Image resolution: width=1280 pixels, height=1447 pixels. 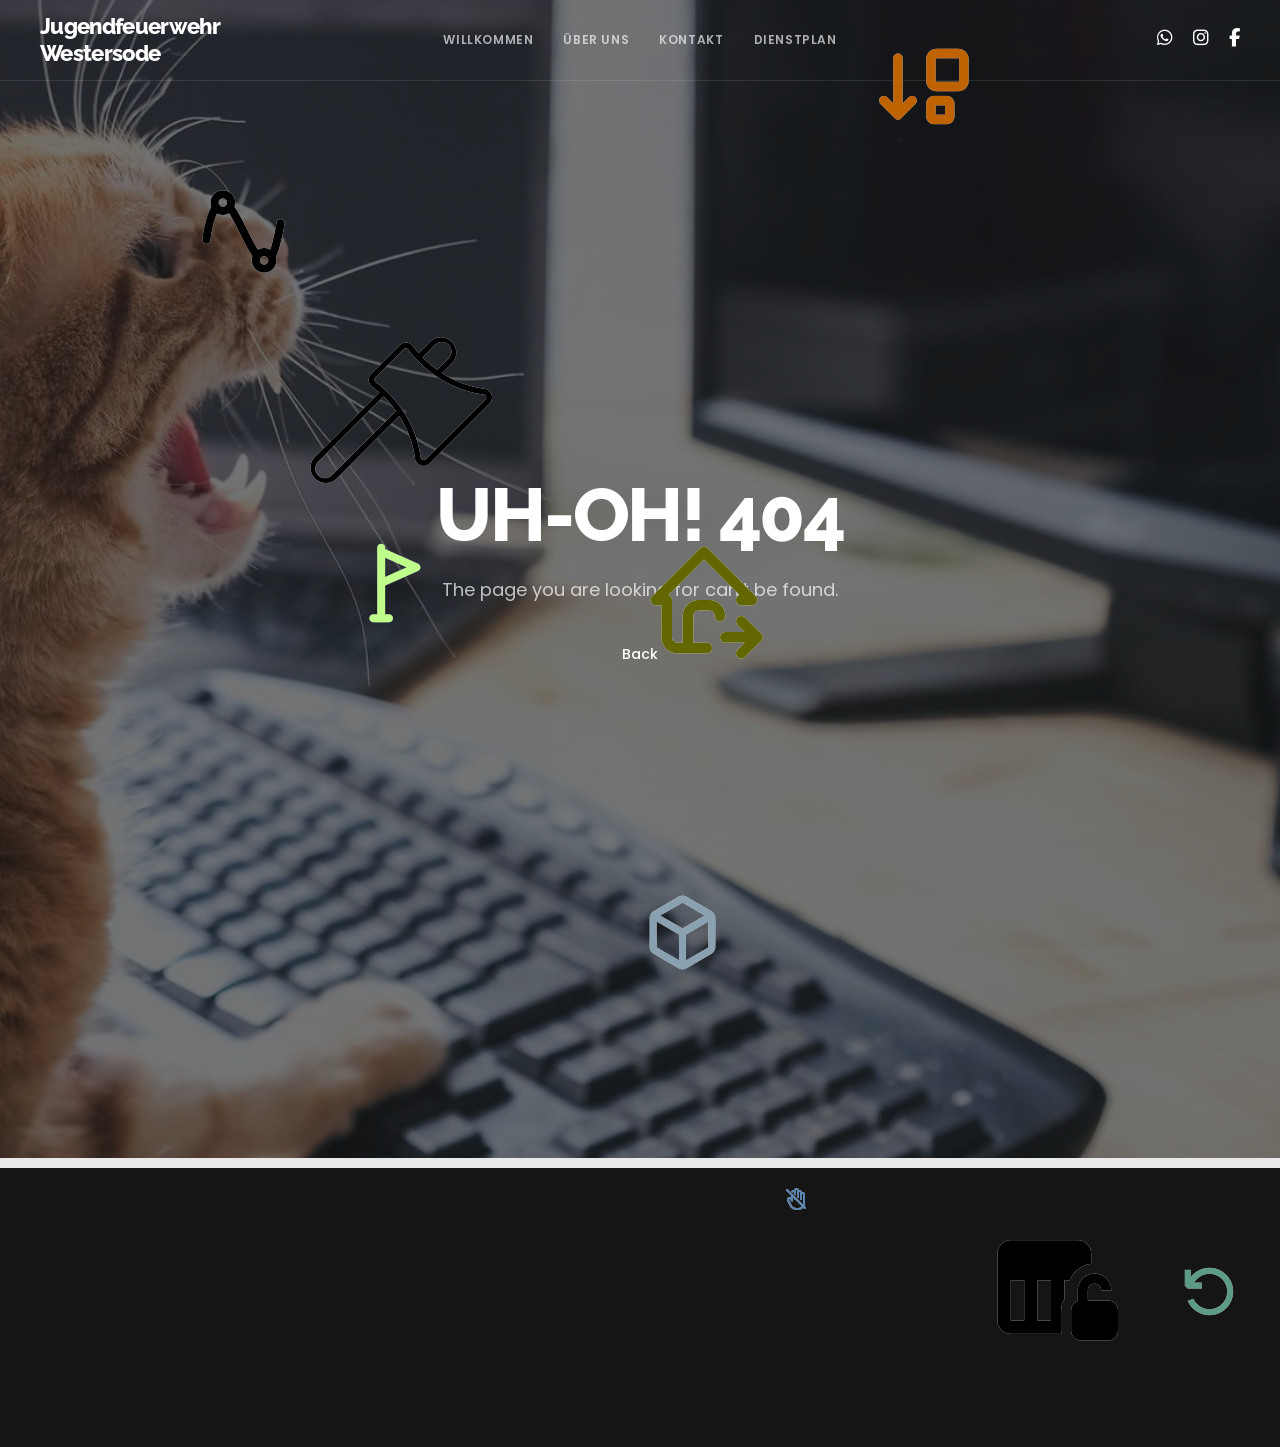 What do you see at coordinates (389, 583) in the screenshot?
I see `flag or mark an item for follow-up` at bounding box center [389, 583].